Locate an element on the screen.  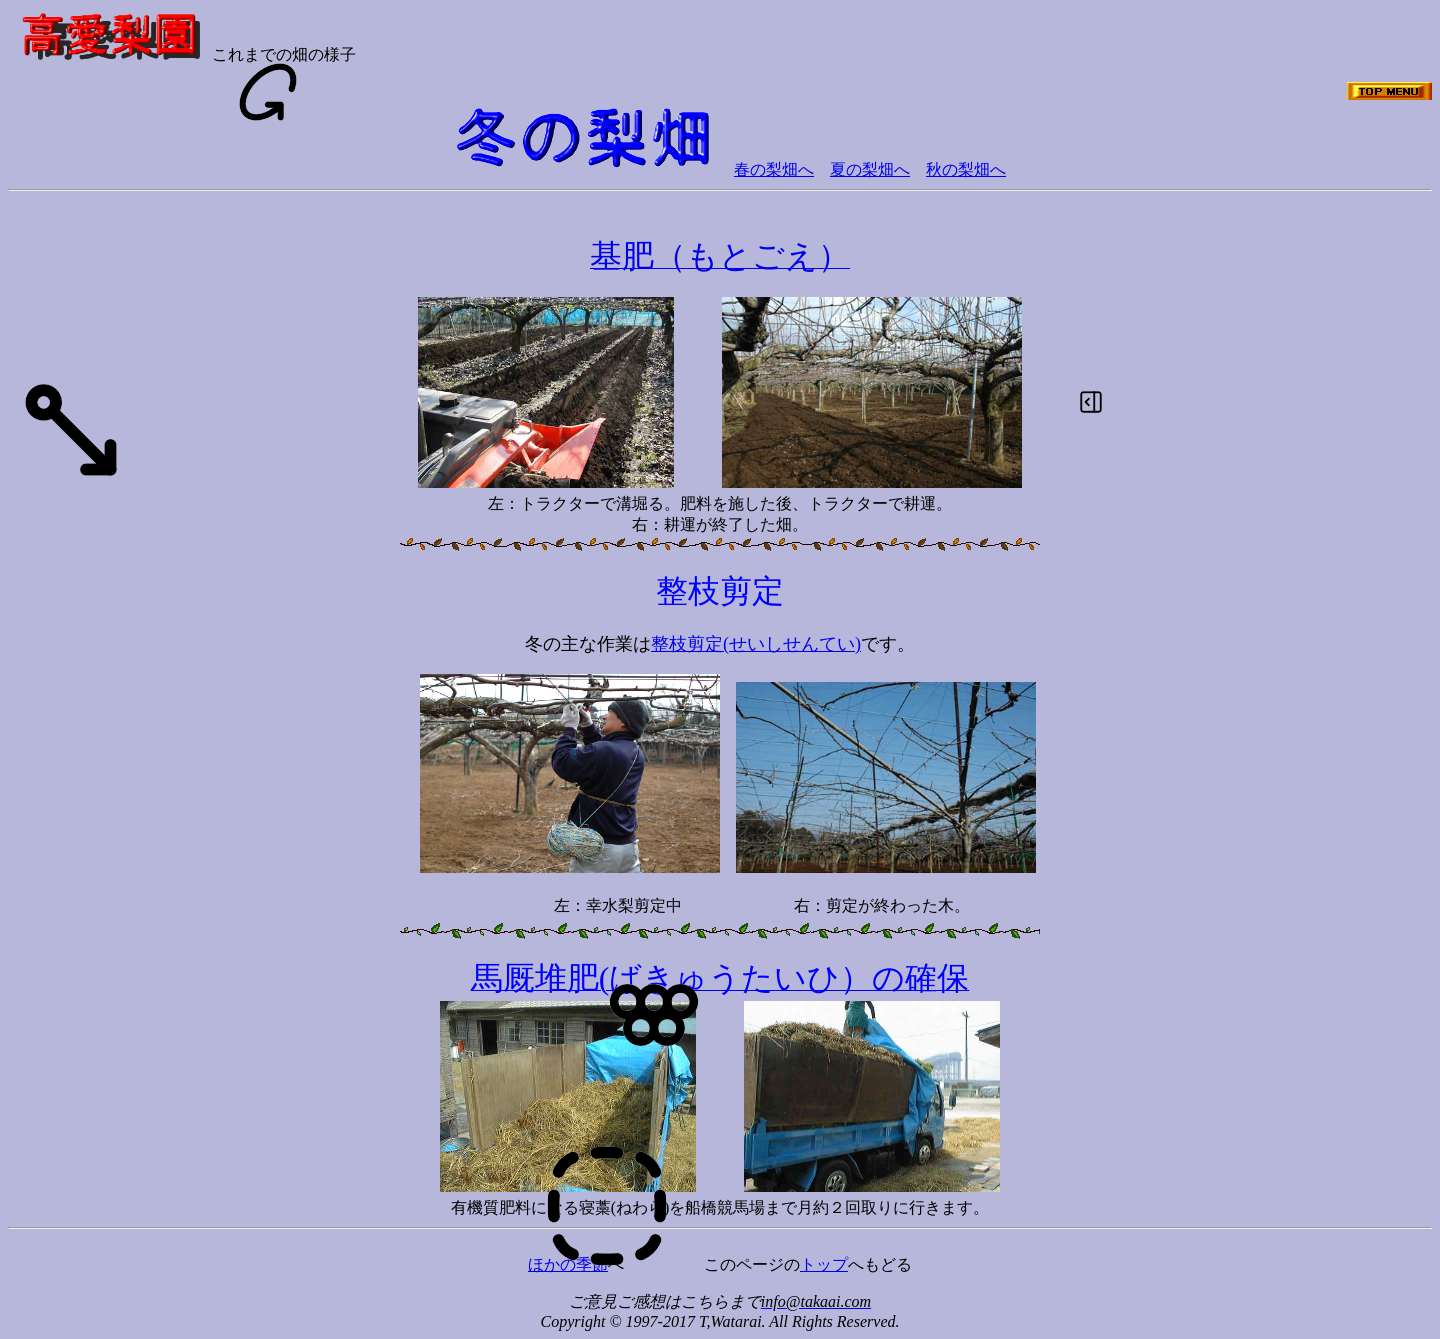
rotate object 360 degrees is located at coordinates (268, 92).